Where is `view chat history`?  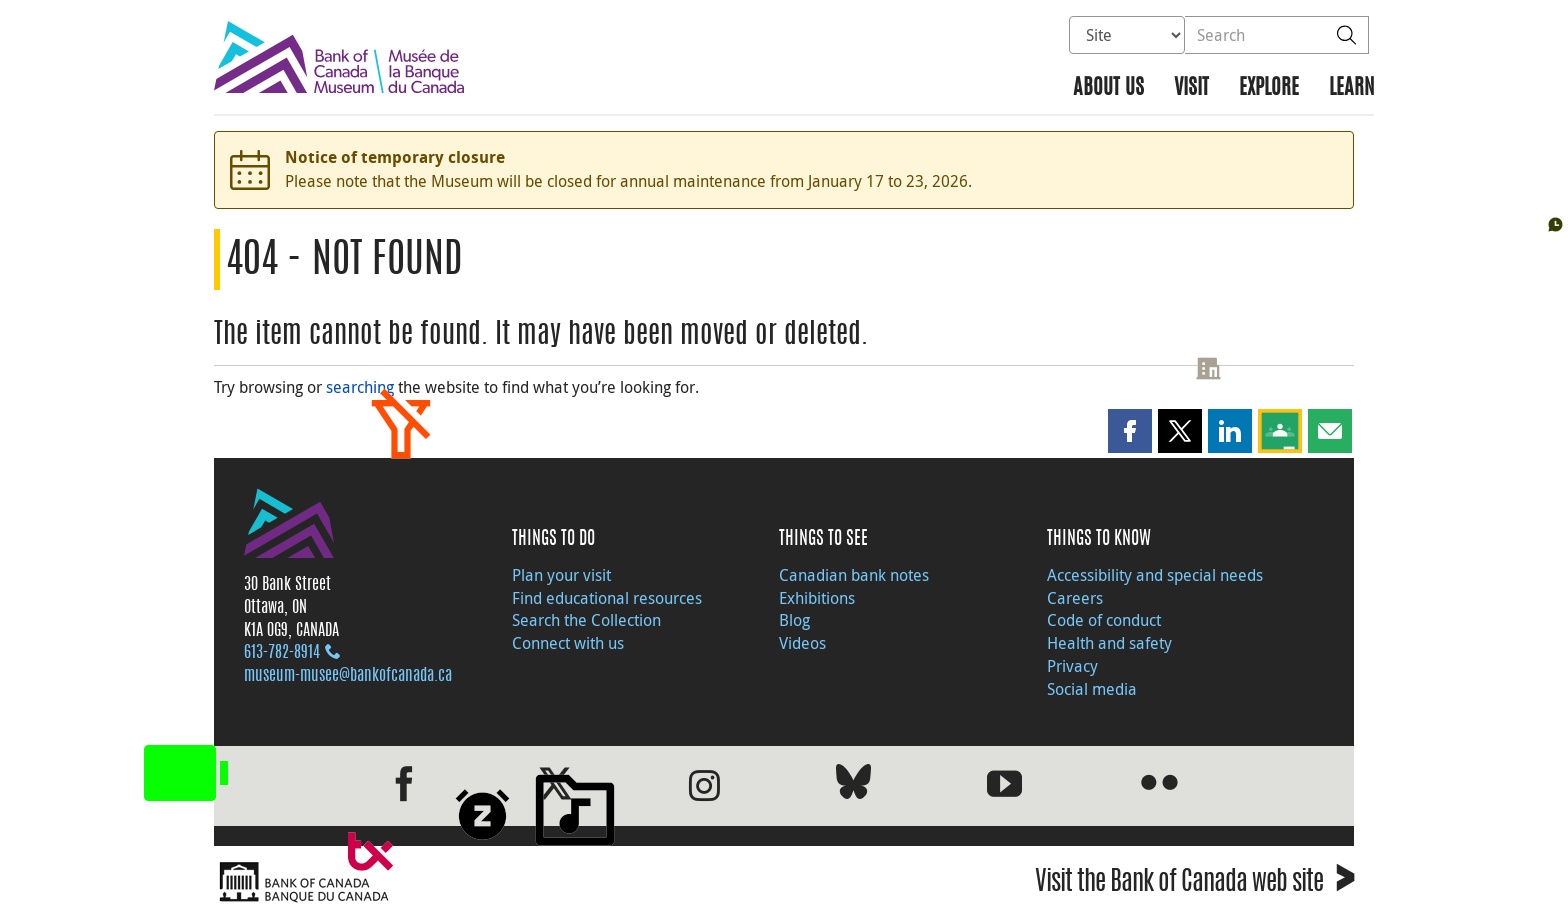 view chat history is located at coordinates (1555, 224).